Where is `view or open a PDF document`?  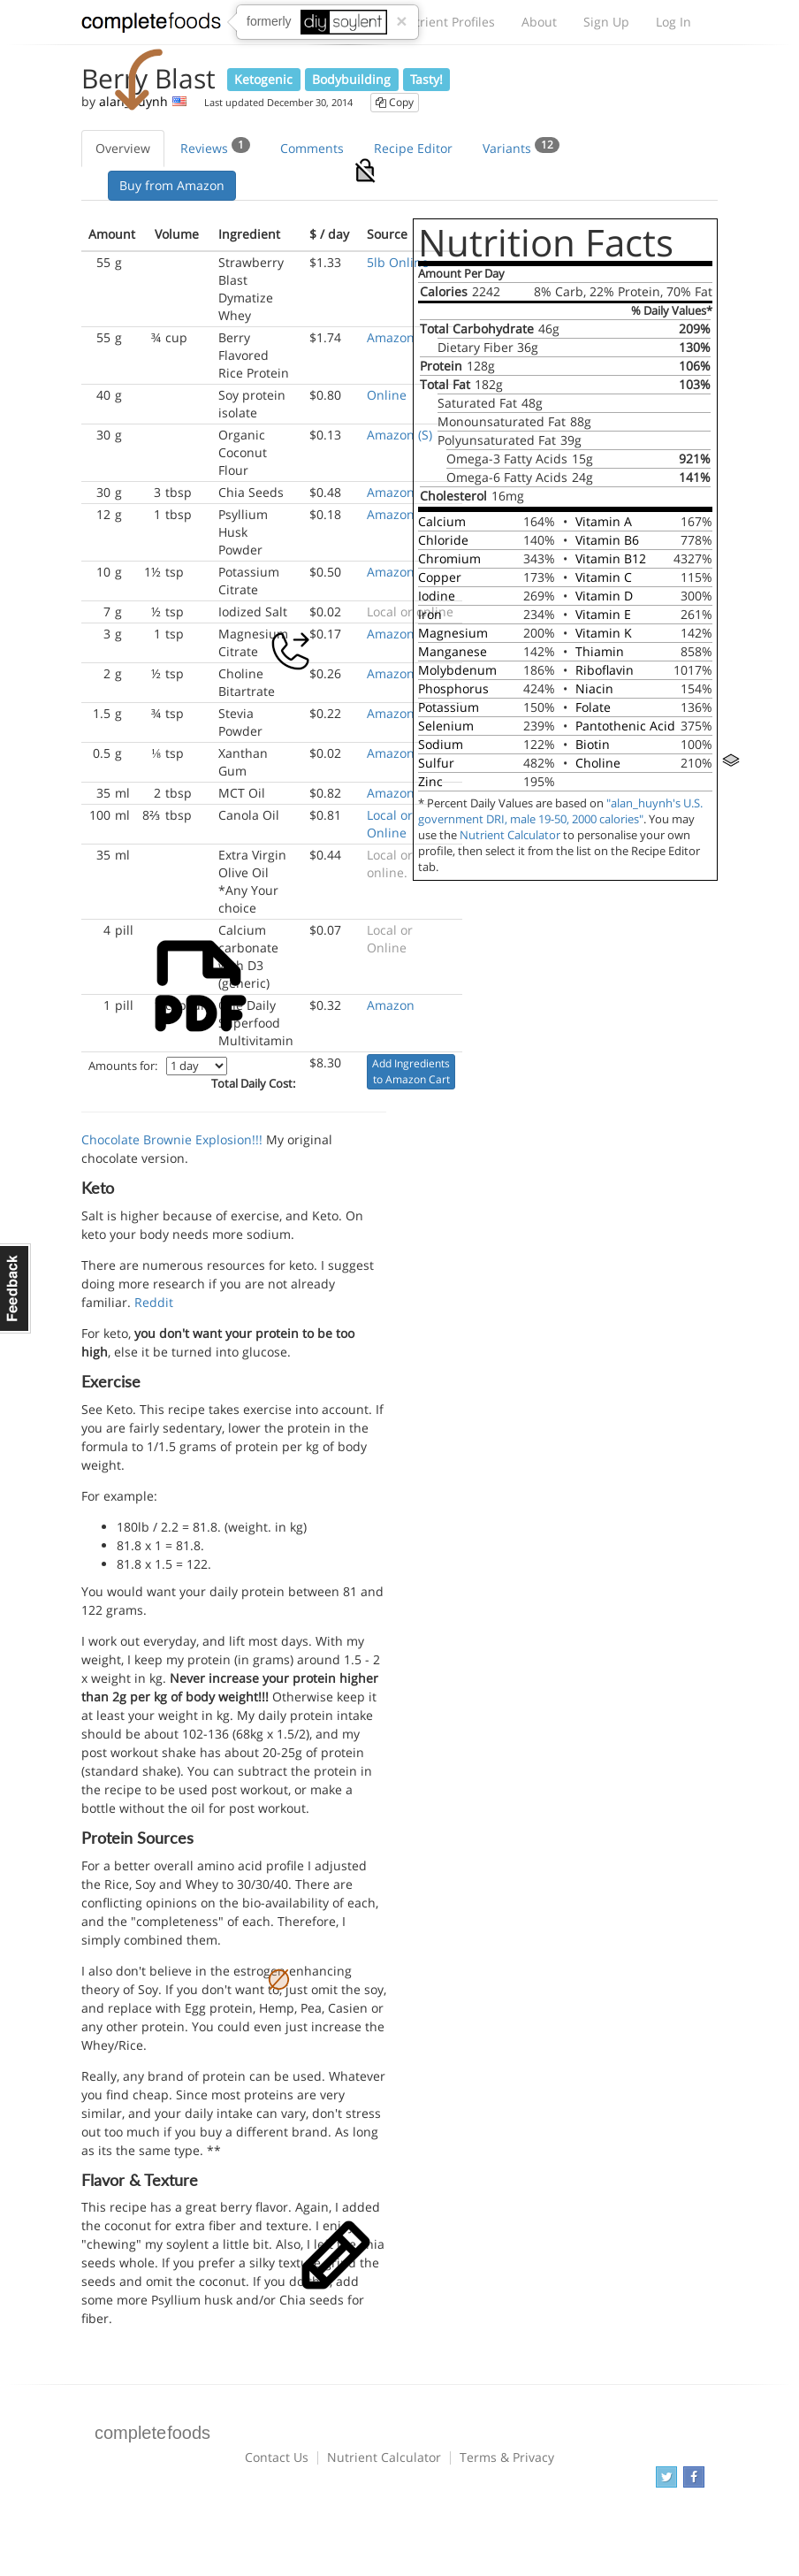
view or open a PDF document is located at coordinates (199, 990).